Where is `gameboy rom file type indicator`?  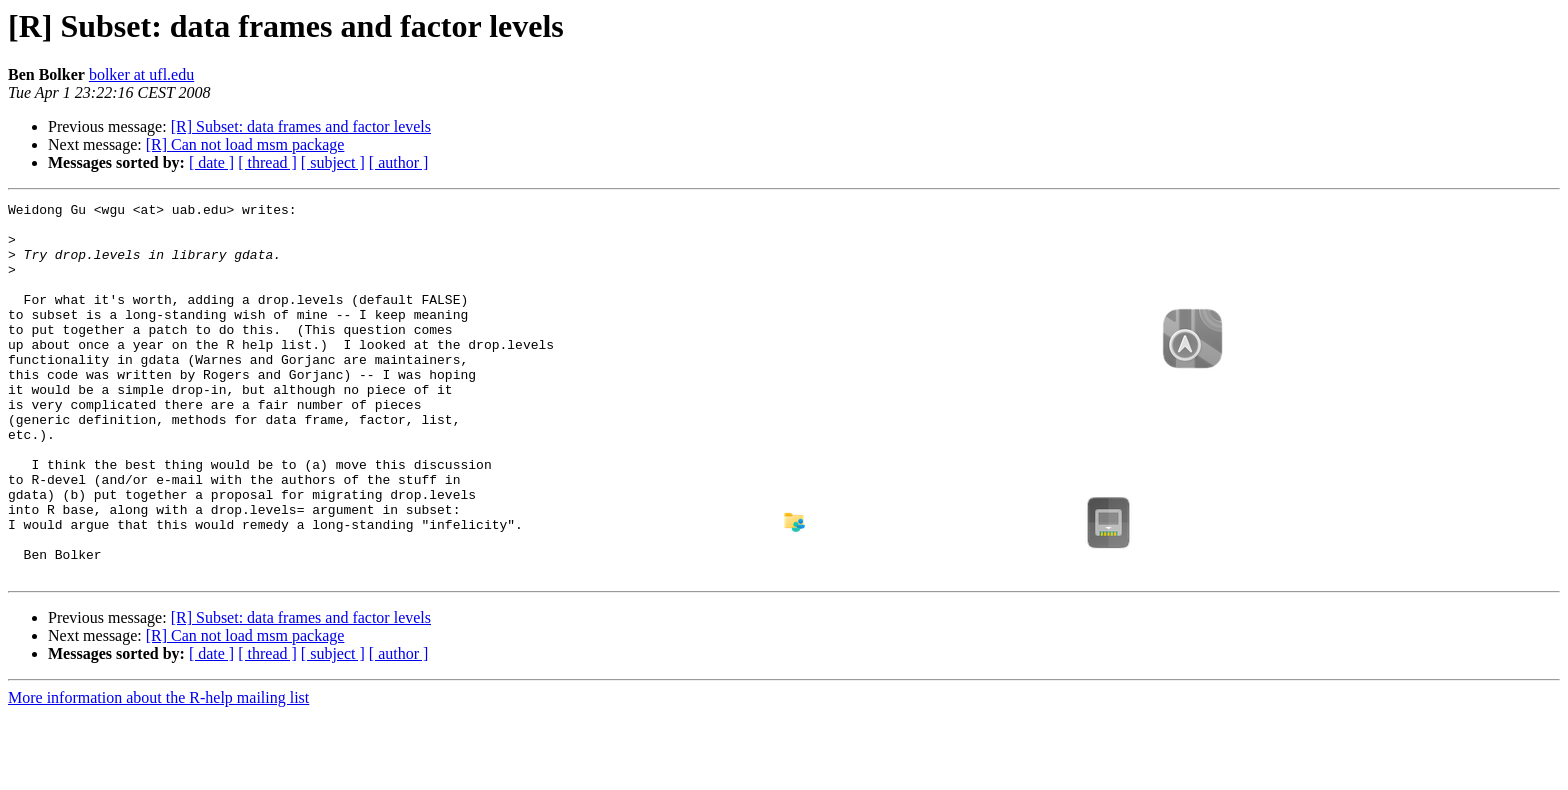 gameboy rom file type indicator is located at coordinates (1108, 522).